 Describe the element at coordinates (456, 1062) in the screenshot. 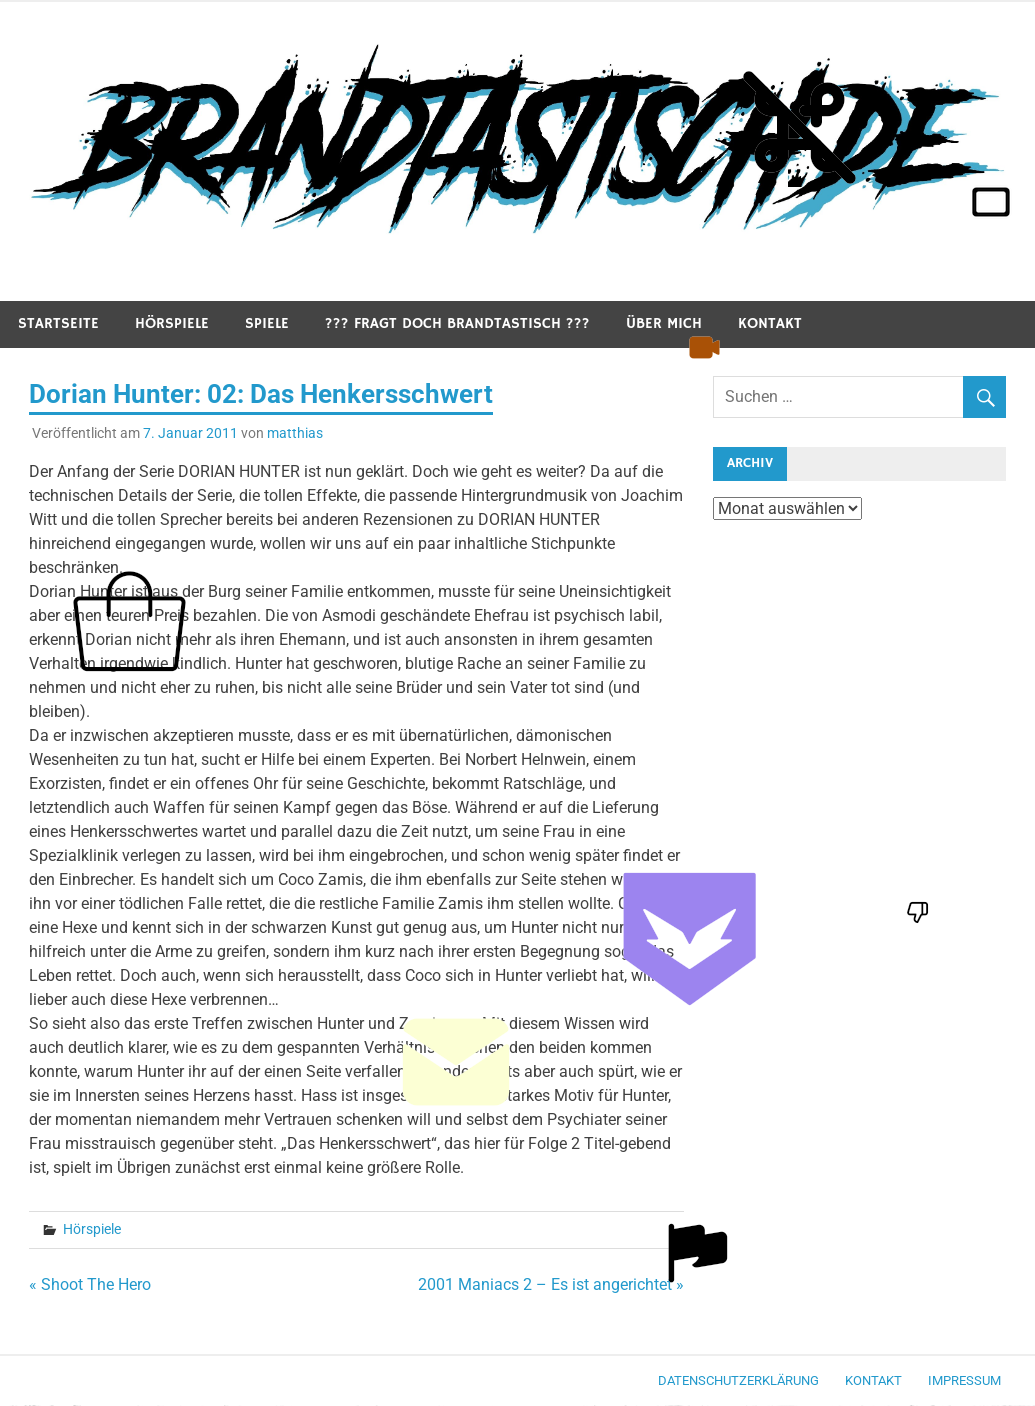

I see `open your inbox or messages` at that location.